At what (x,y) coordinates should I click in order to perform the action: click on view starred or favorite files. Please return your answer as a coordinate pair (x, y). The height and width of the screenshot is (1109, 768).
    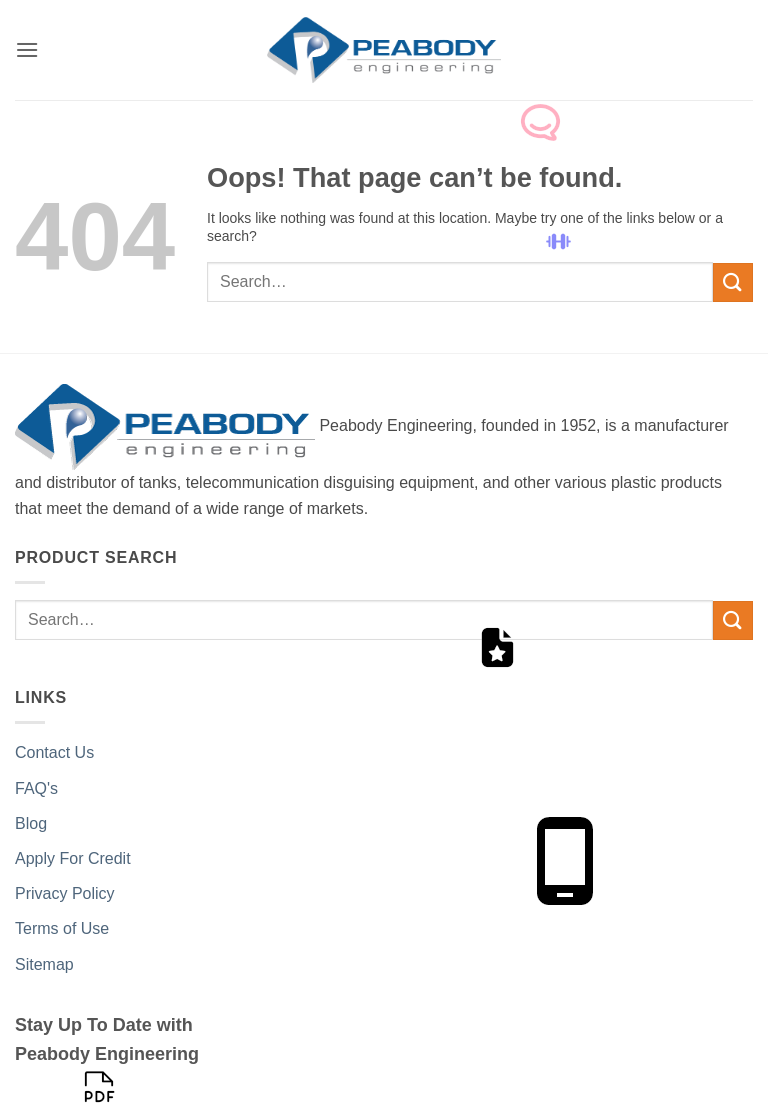
    Looking at the image, I should click on (497, 647).